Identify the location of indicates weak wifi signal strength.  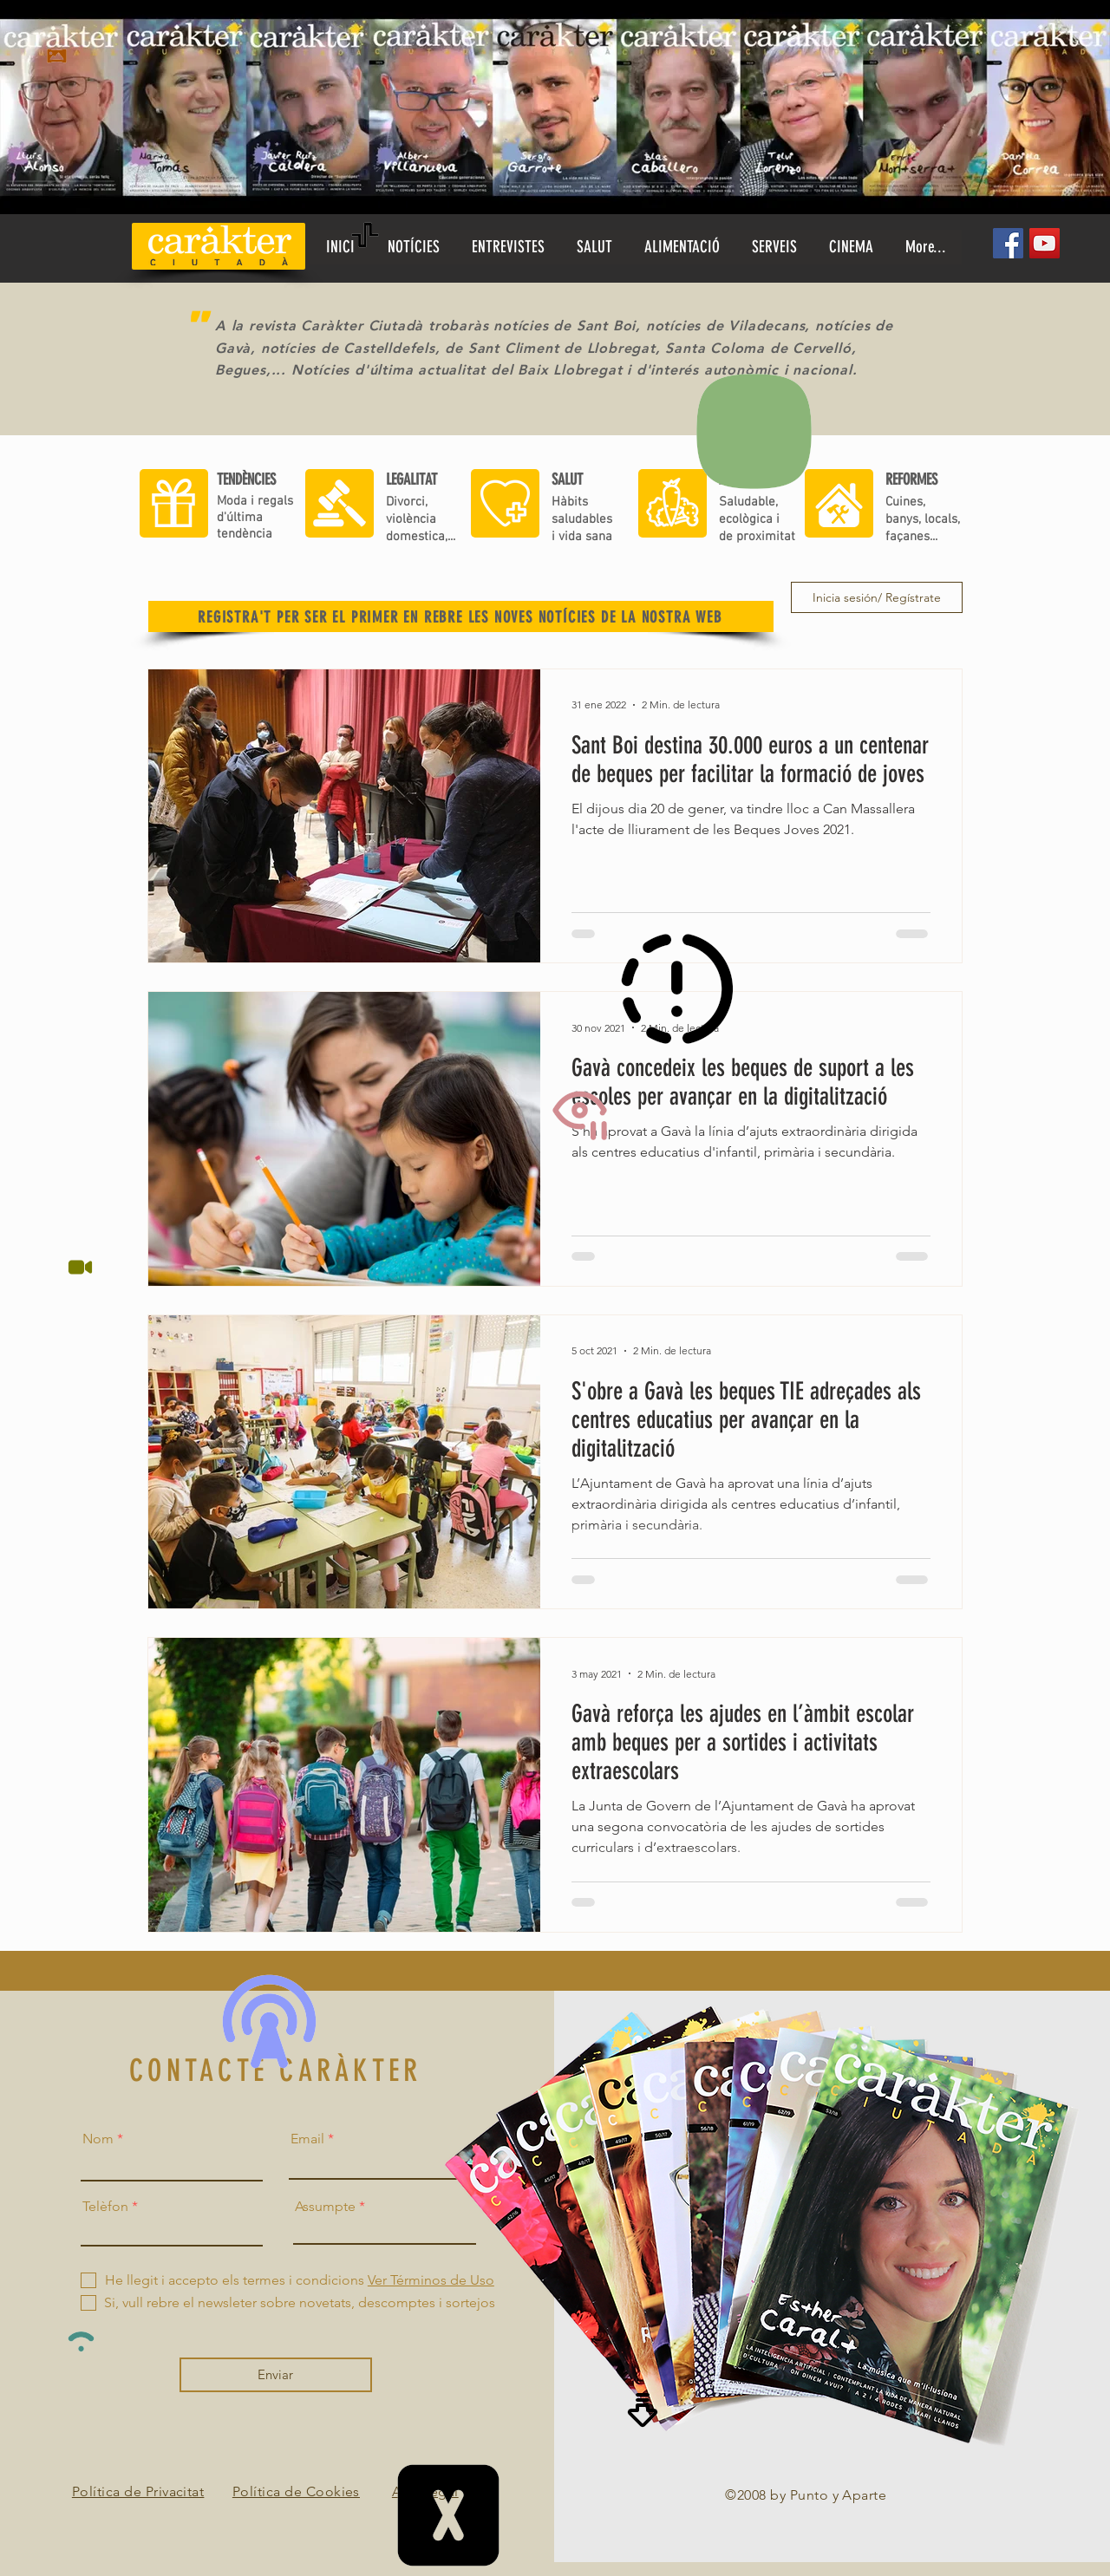
(81, 2325).